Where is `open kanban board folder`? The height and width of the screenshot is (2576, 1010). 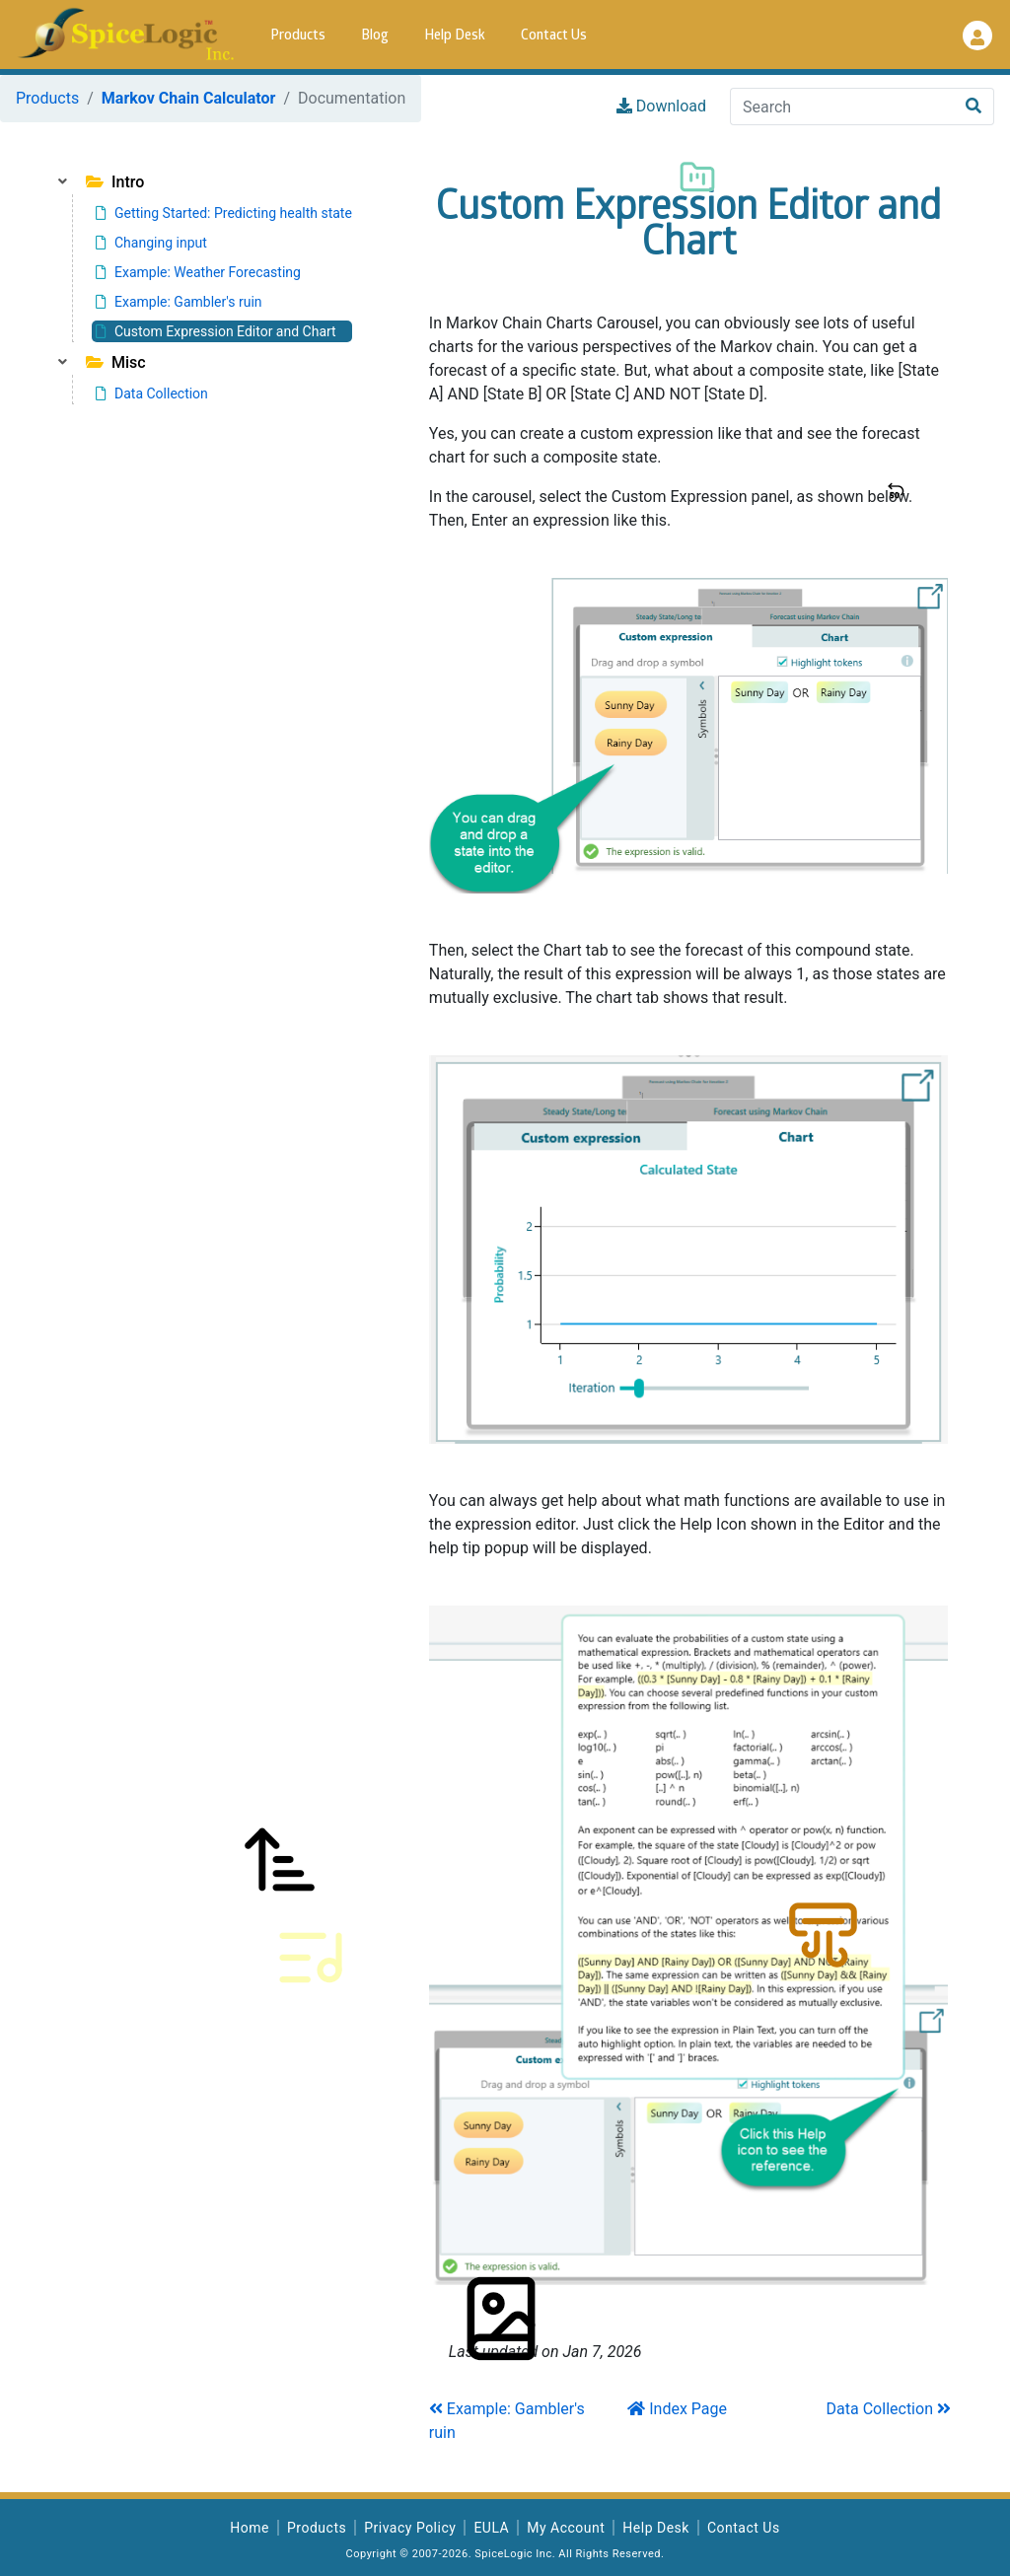
open kanban board folder is located at coordinates (697, 178).